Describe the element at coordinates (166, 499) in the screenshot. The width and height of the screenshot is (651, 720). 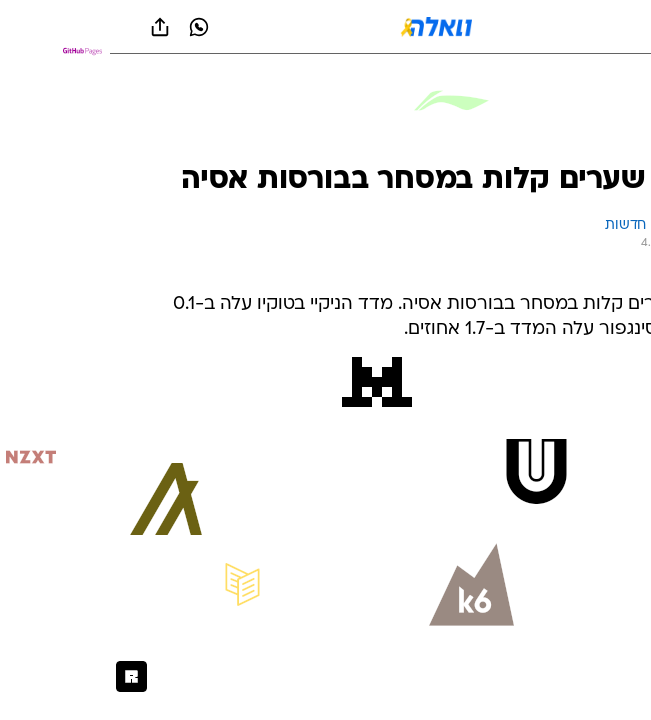
I see `algorand cryptocurrency or blockchain platform logo` at that location.